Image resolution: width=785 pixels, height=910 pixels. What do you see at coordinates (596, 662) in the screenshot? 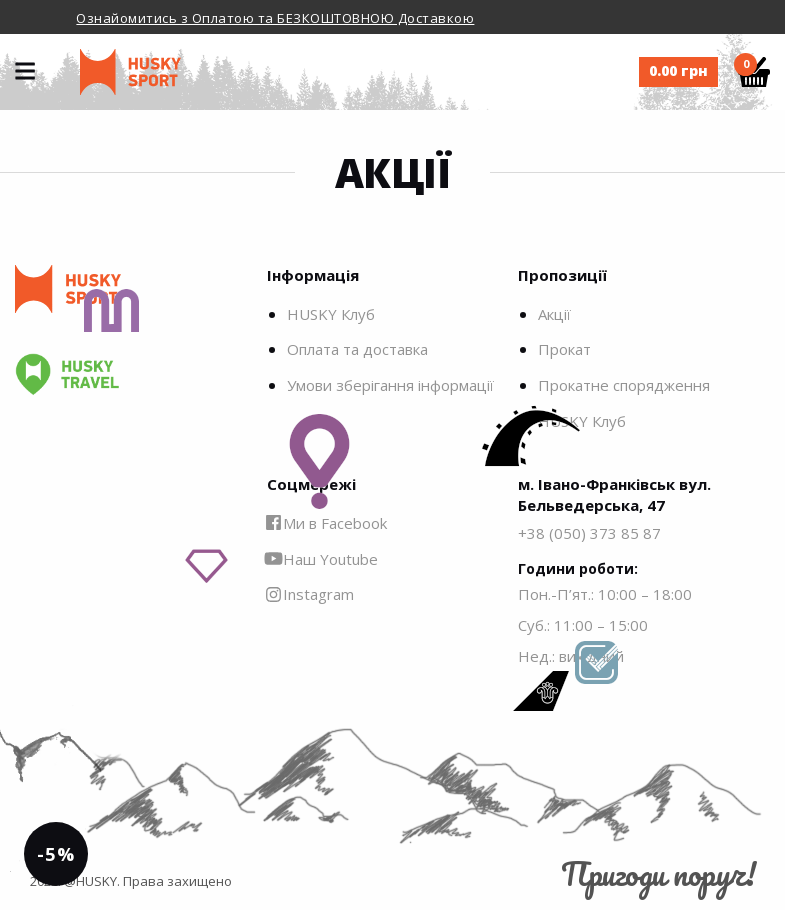
I see `open the trakt app` at bounding box center [596, 662].